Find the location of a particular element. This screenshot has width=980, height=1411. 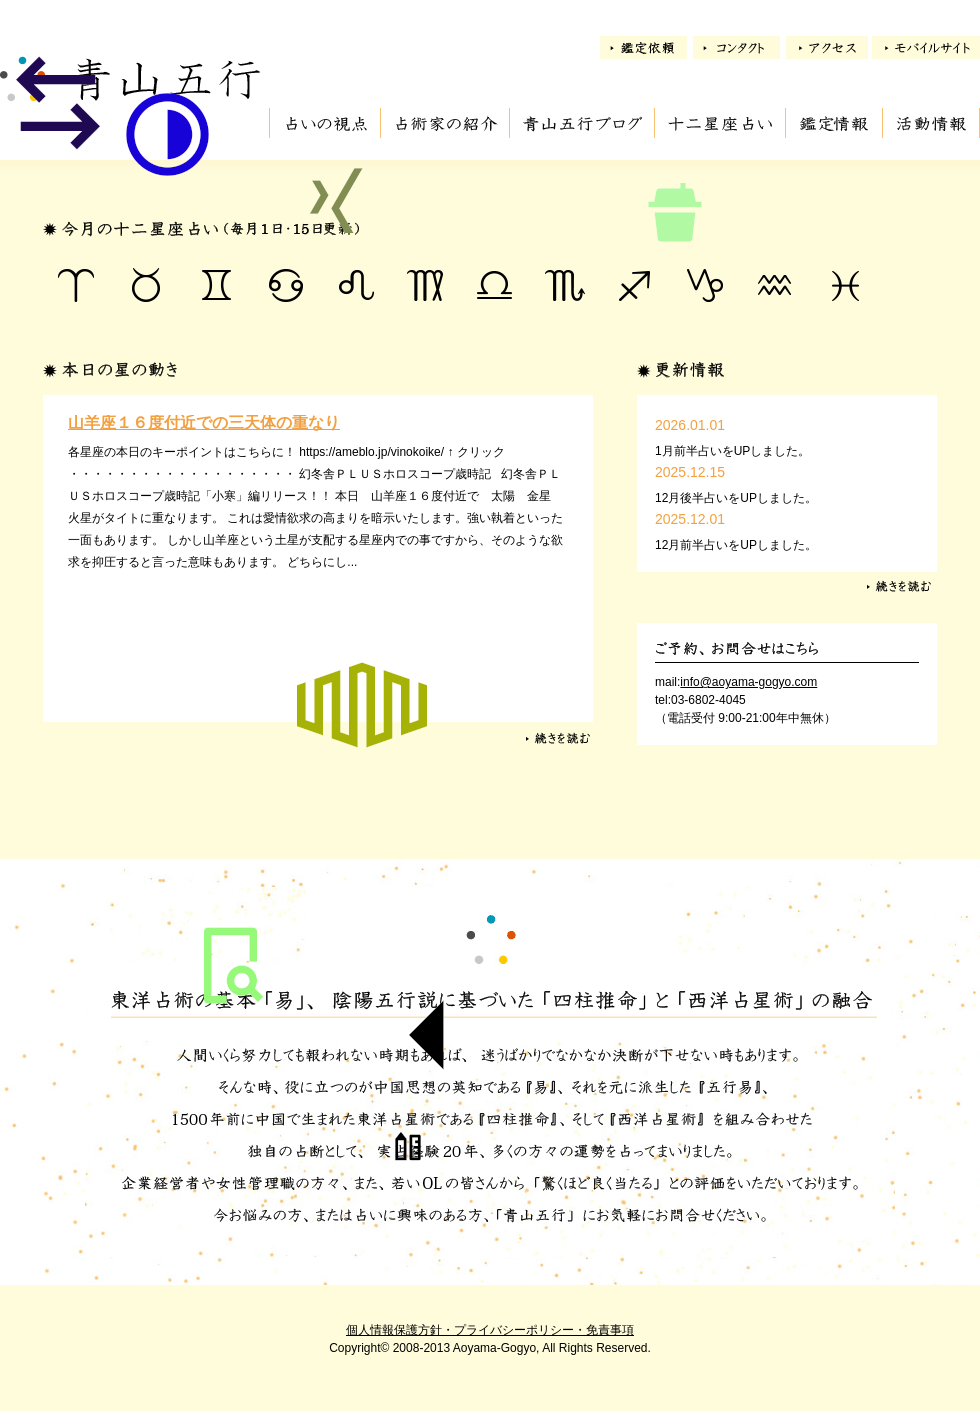

link to Xing professional network profile is located at coordinates (333, 198).